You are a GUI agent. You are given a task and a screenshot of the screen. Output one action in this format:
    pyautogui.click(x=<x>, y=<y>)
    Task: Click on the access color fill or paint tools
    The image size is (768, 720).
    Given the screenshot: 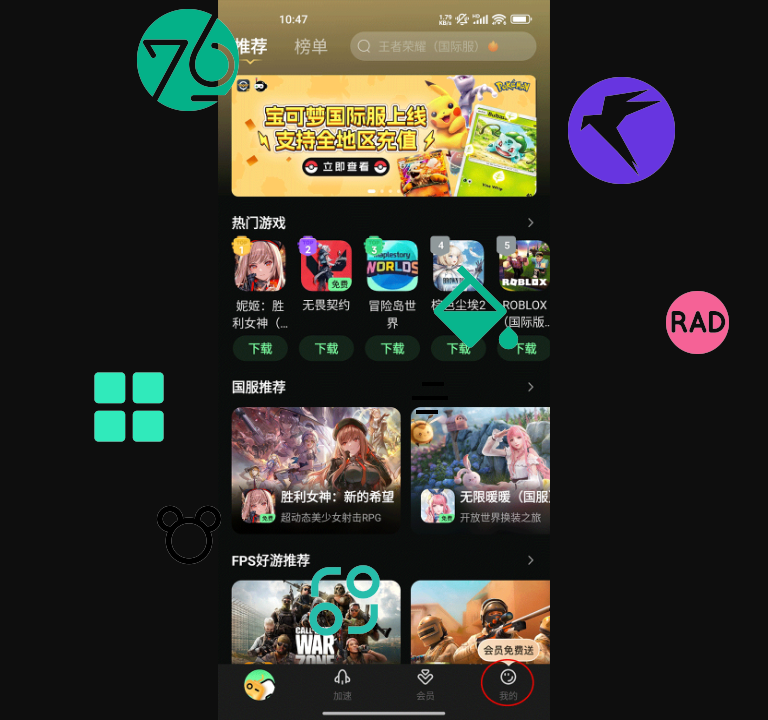 What is the action you would take?
    pyautogui.click(x=474, y=307)
    